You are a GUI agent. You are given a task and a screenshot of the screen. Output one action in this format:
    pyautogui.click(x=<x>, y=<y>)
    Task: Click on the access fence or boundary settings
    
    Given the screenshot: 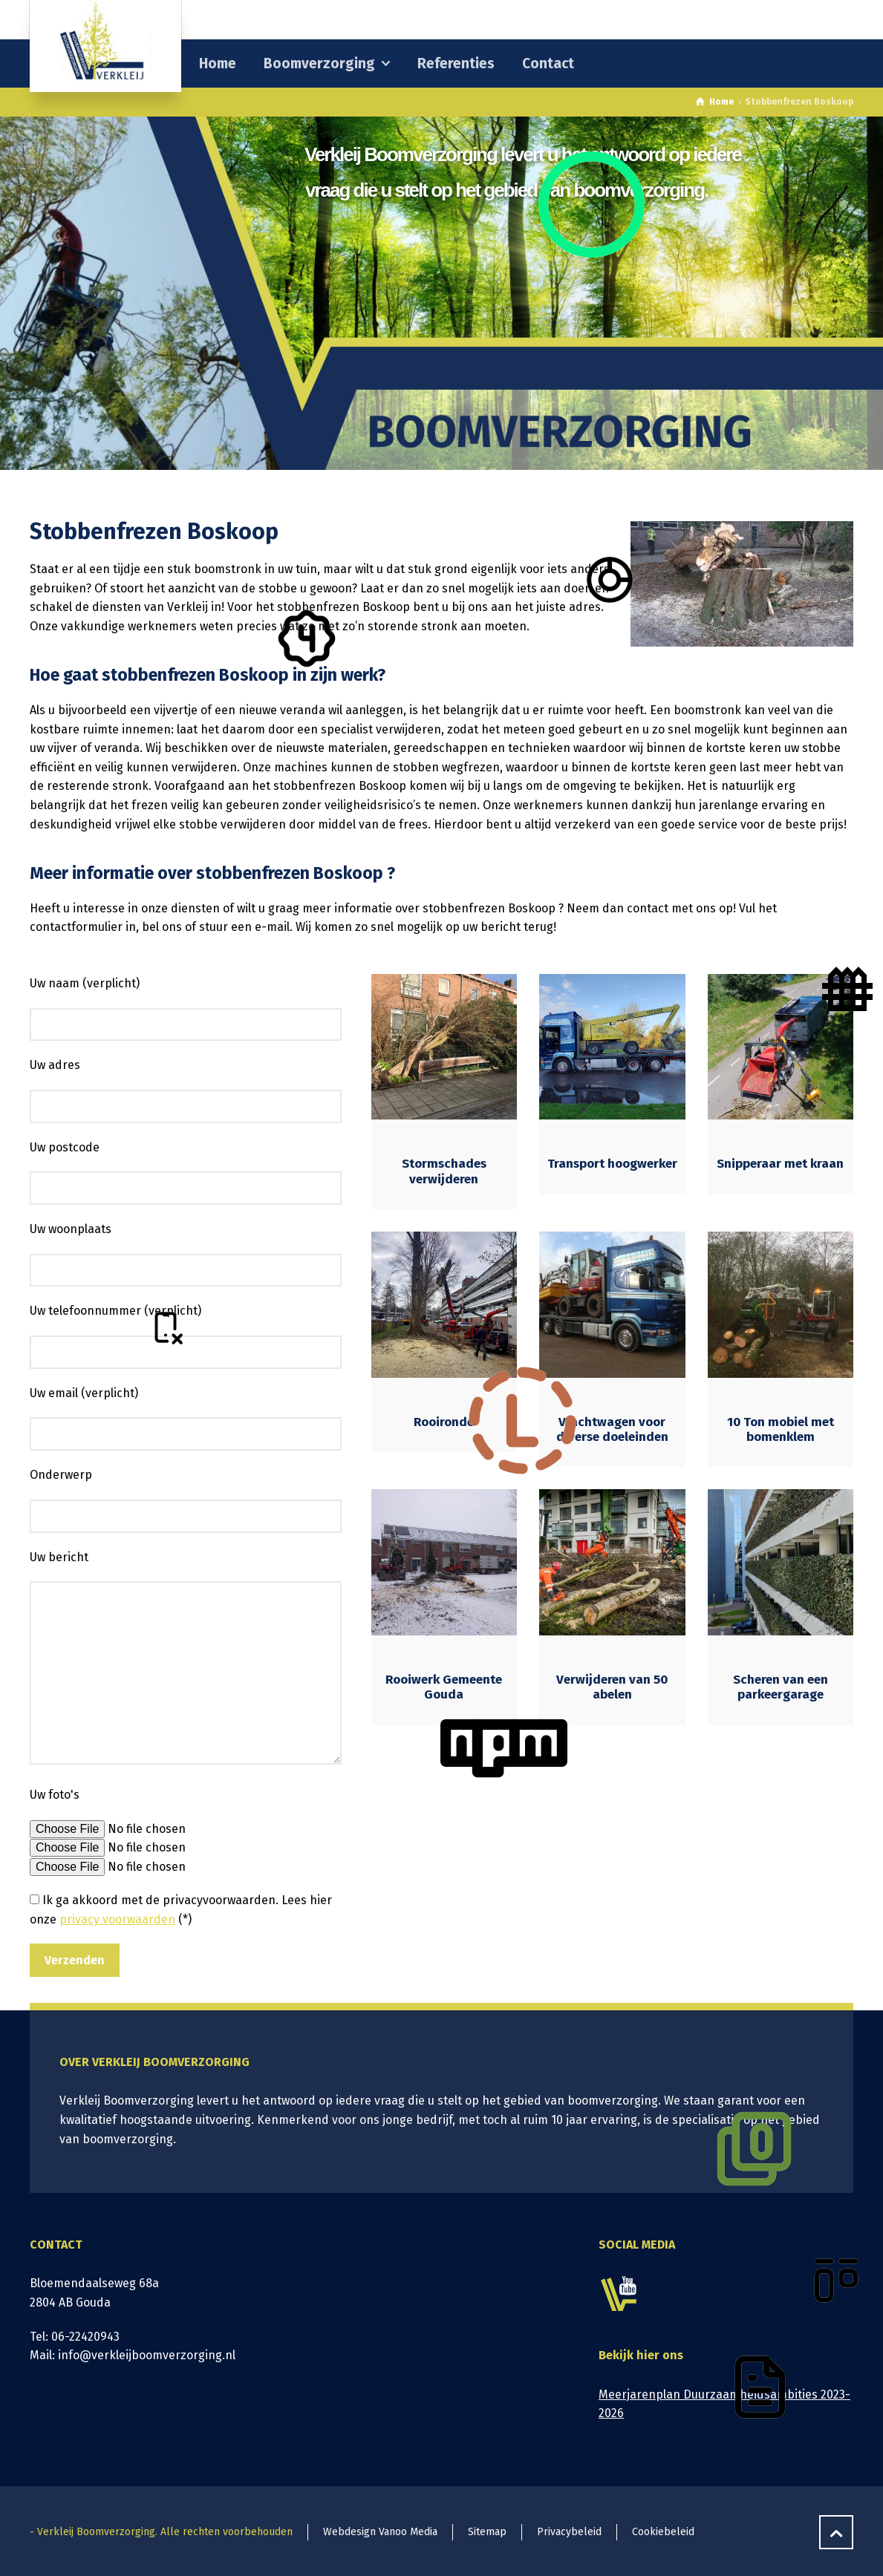 What is the action you would take?
    pyautogui.click(x=847, y=989)
    